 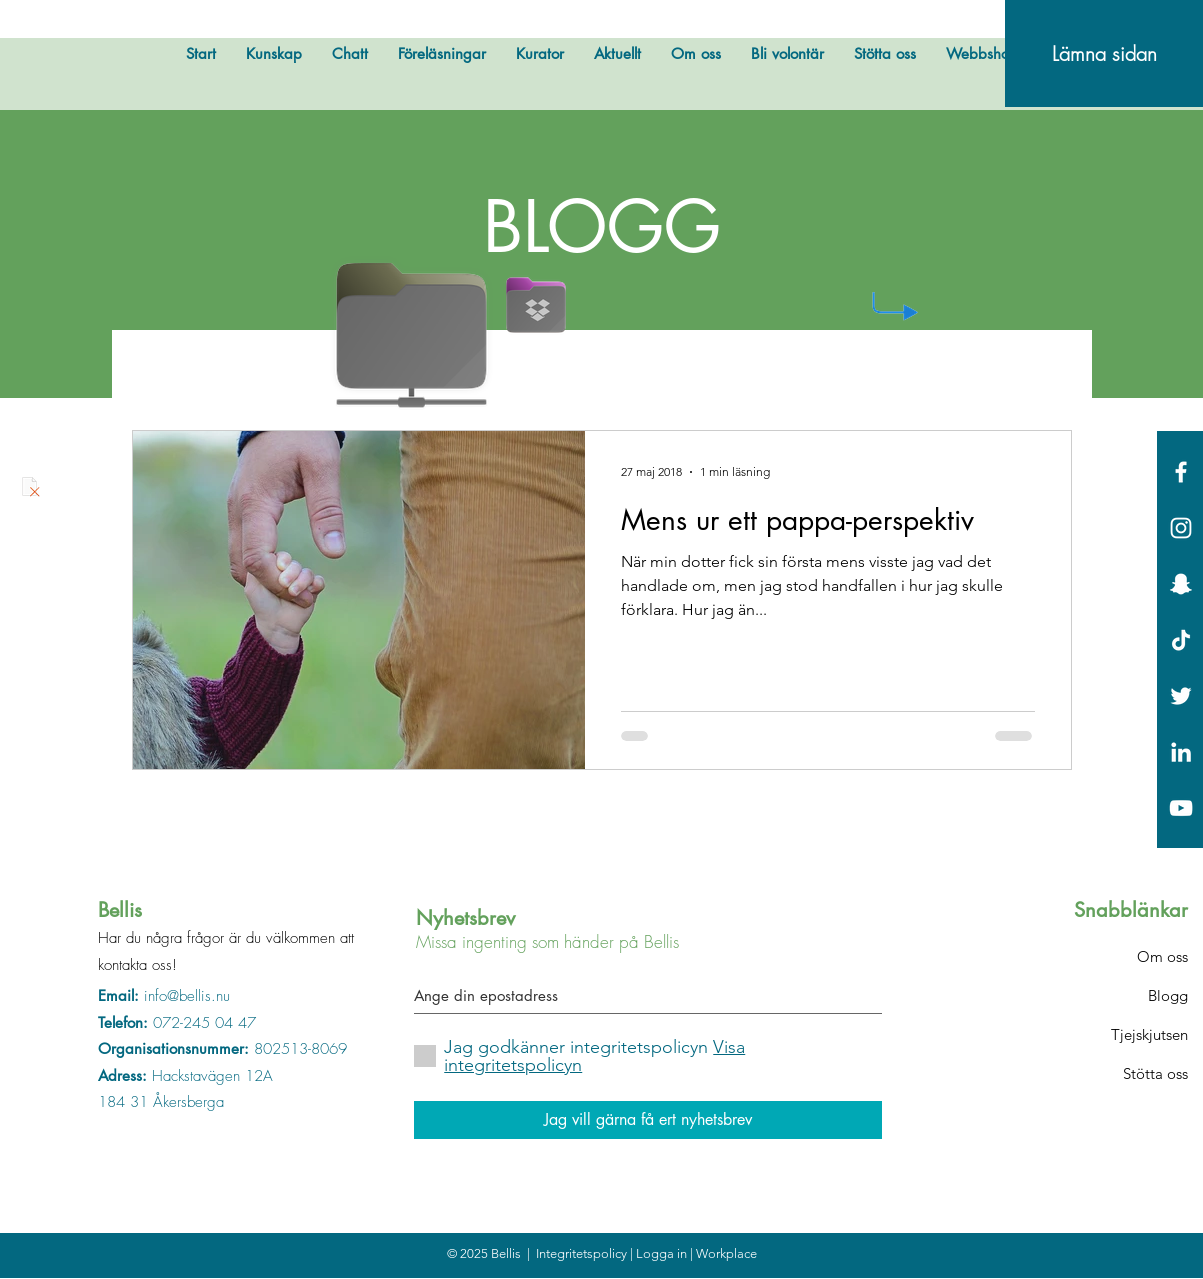 I want to click on open your dropbox synced folder, so click(x=536, y=305).